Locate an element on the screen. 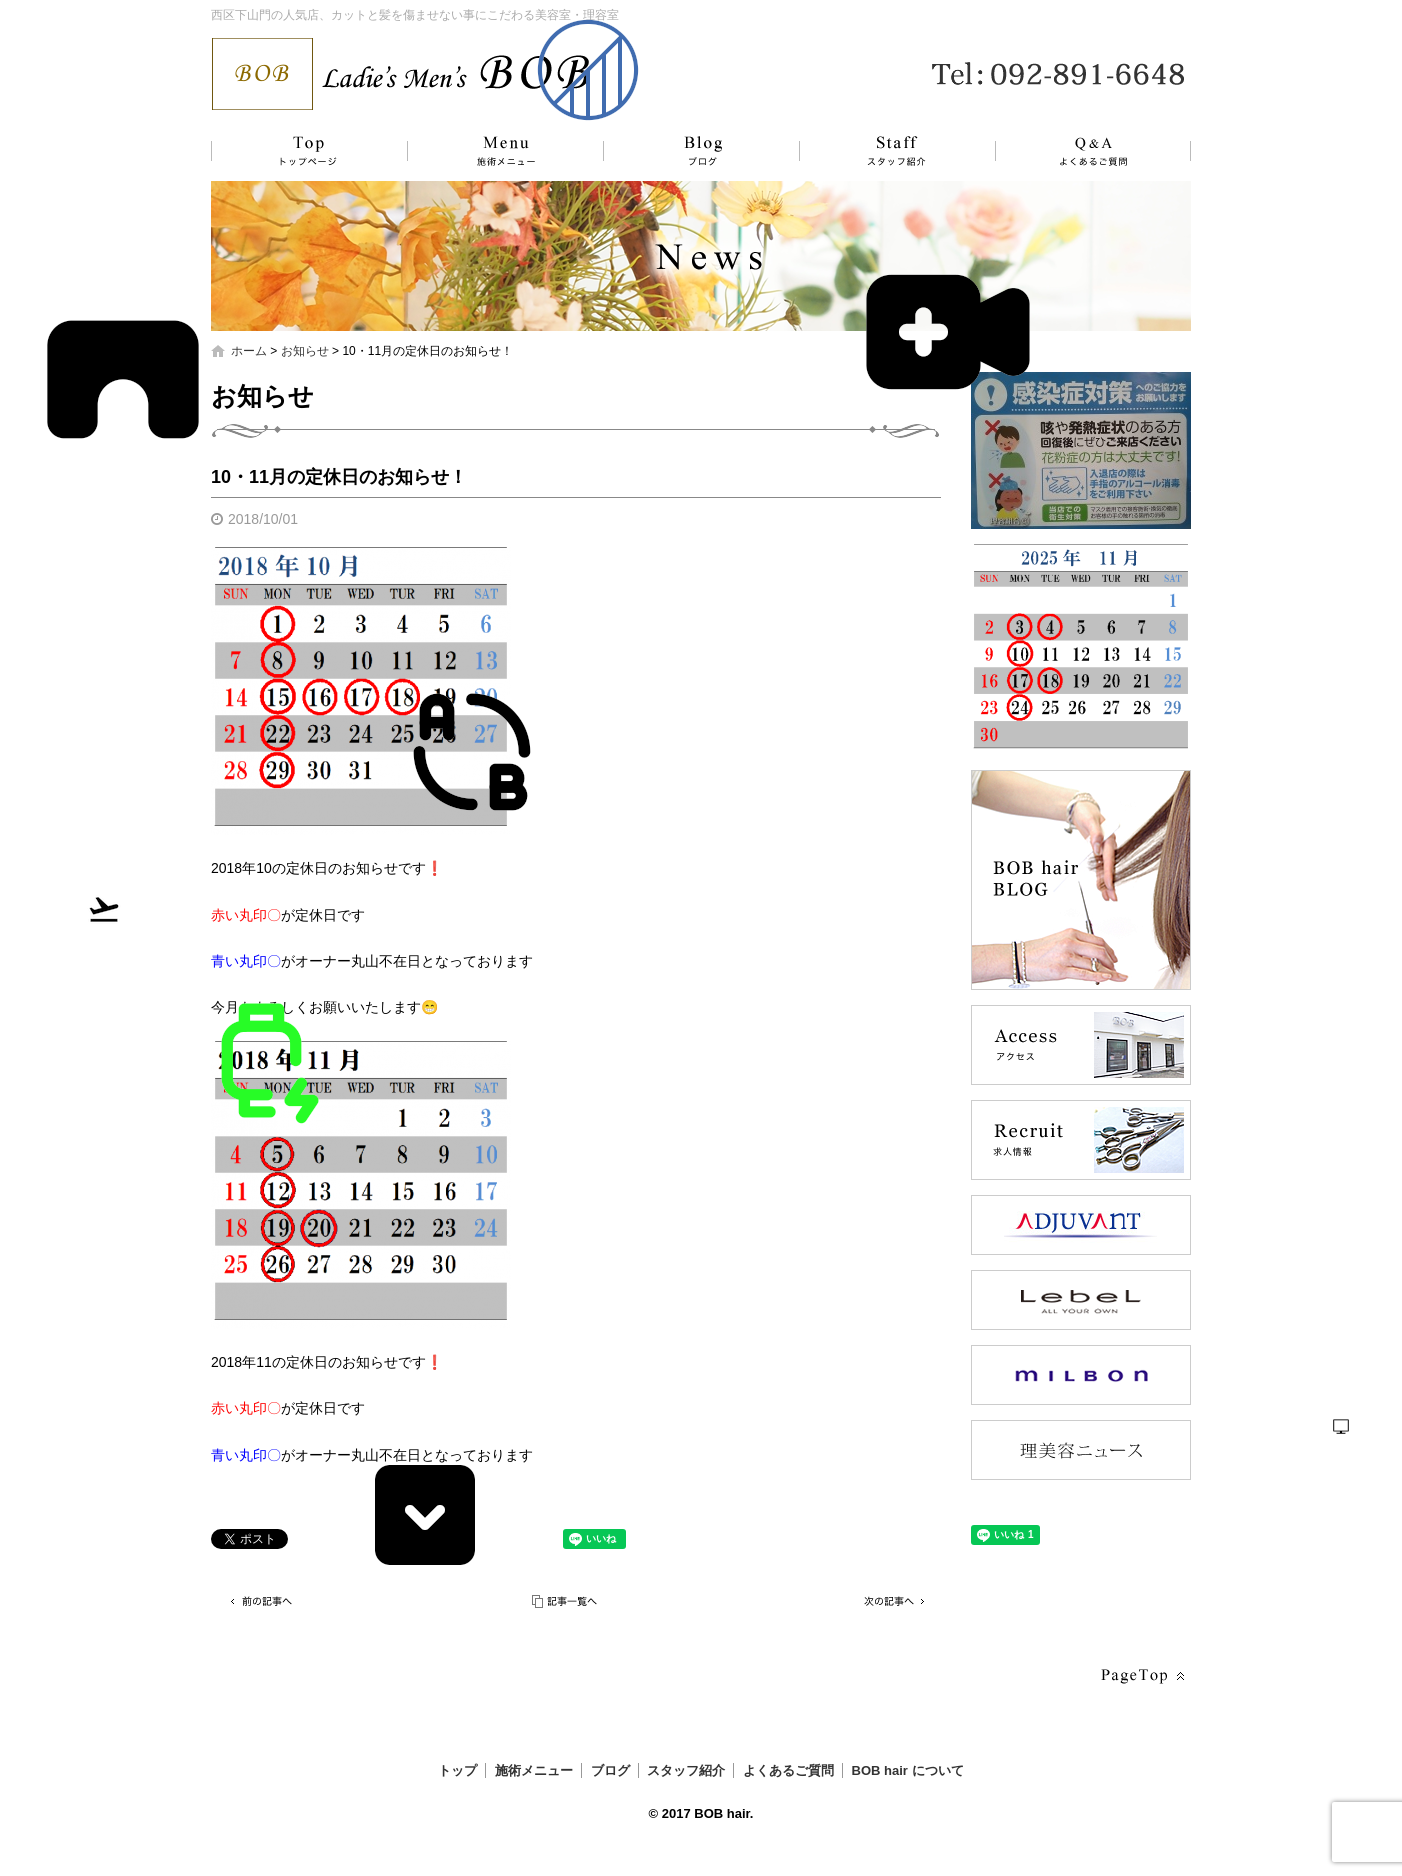 This screenshot has width=1402, height=1876. smartwatch charging status is located at coordinates (261, 1060).